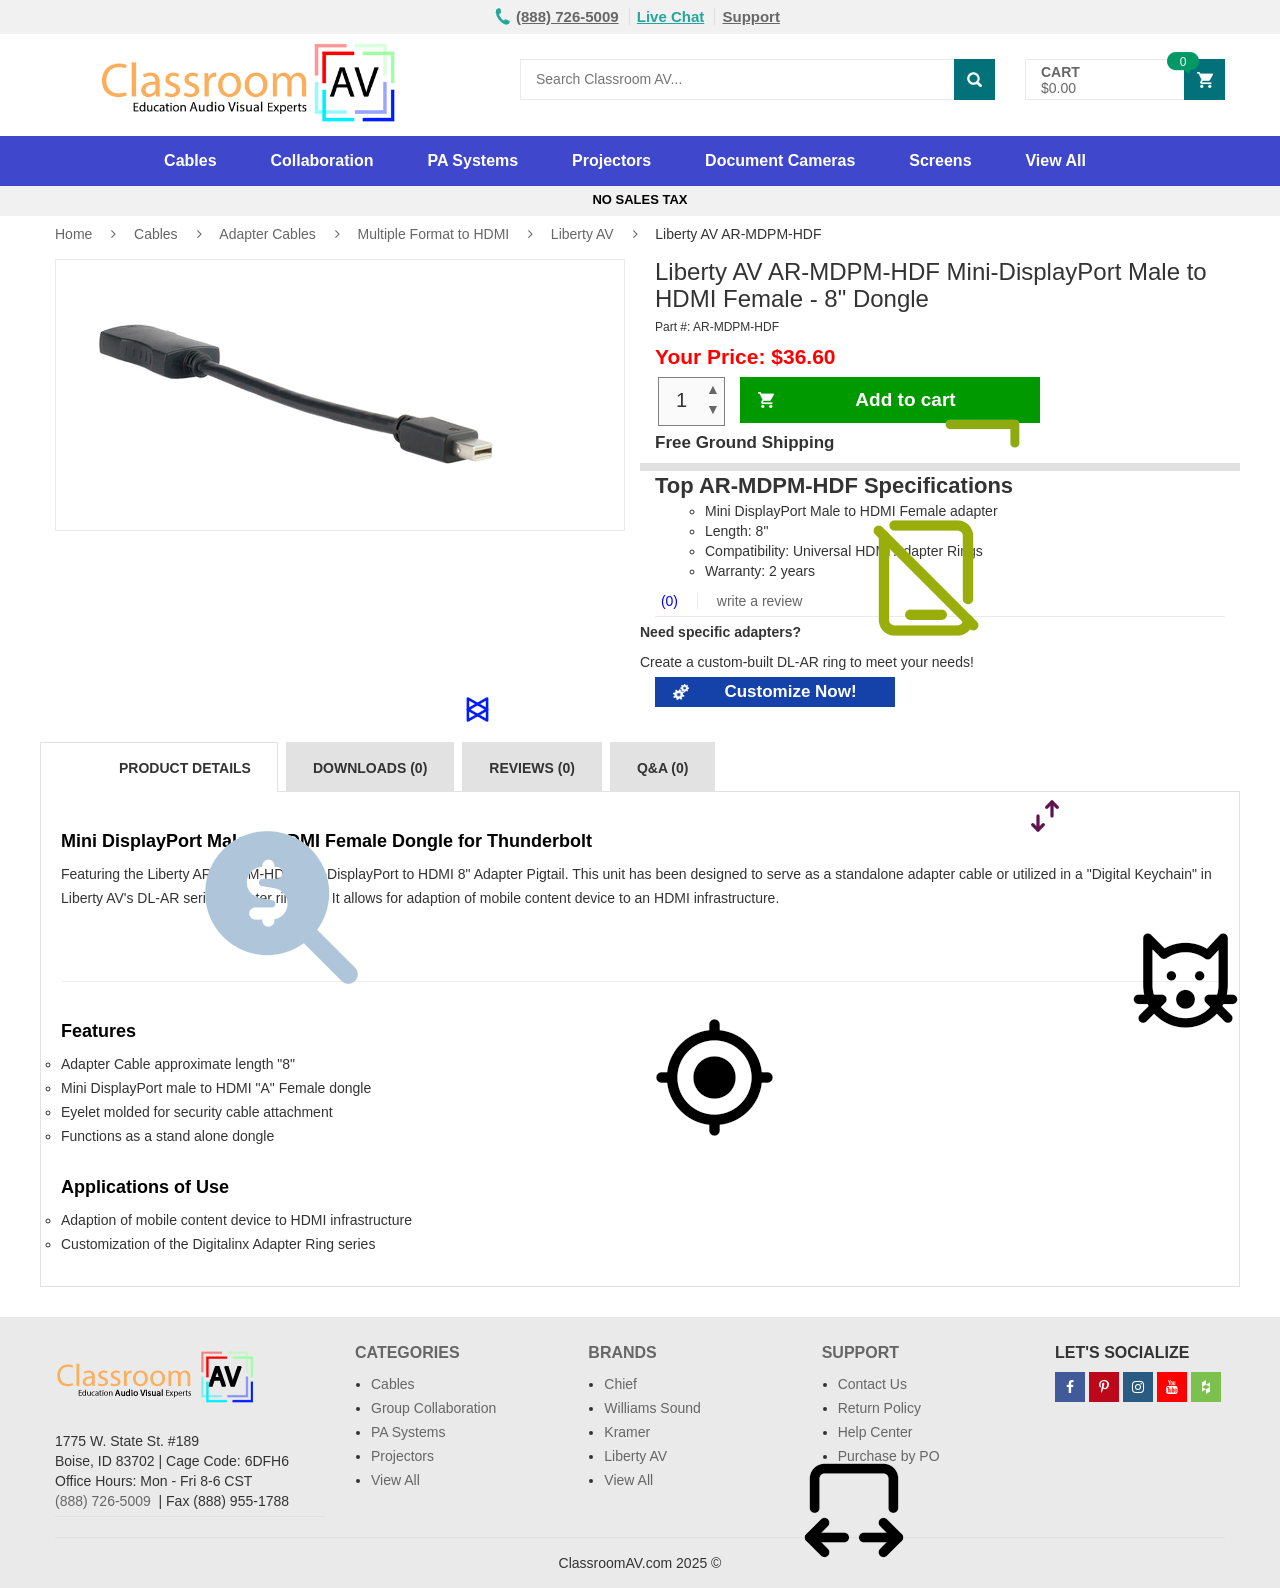 This screenshot has height=1588, width=1280. What do you see at coordinates (281, 907) in the screenshot?
I see `search for prices or financial information` at bounding box center [281, 907].